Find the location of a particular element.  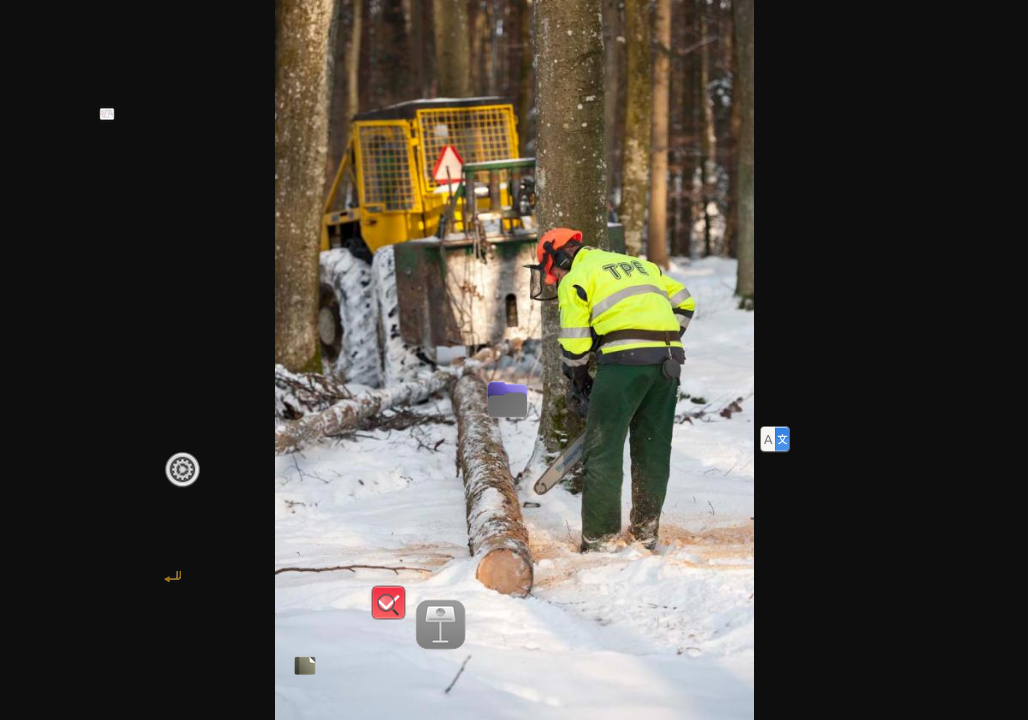

open settings or preferences is located at coordinates (182, 469).